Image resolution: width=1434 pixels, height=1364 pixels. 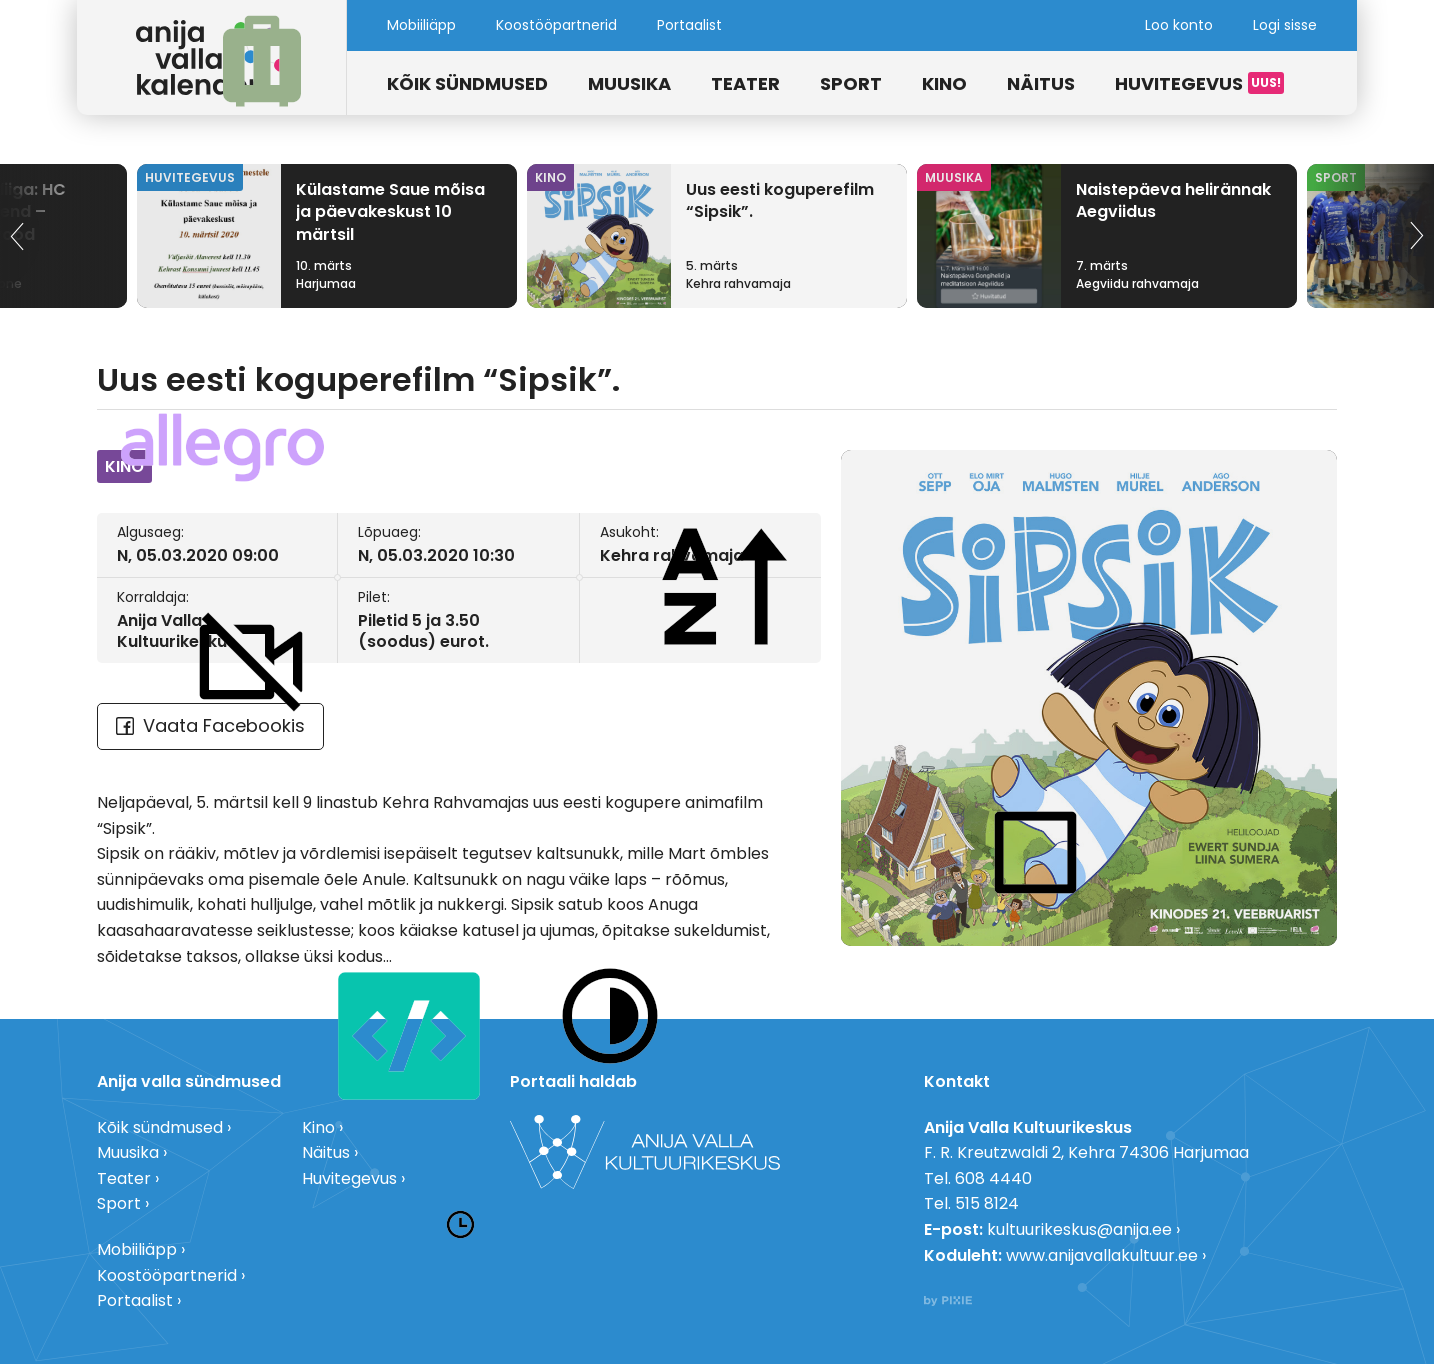 I want to click on view time or clock settings, so click(x=460, y=1224).